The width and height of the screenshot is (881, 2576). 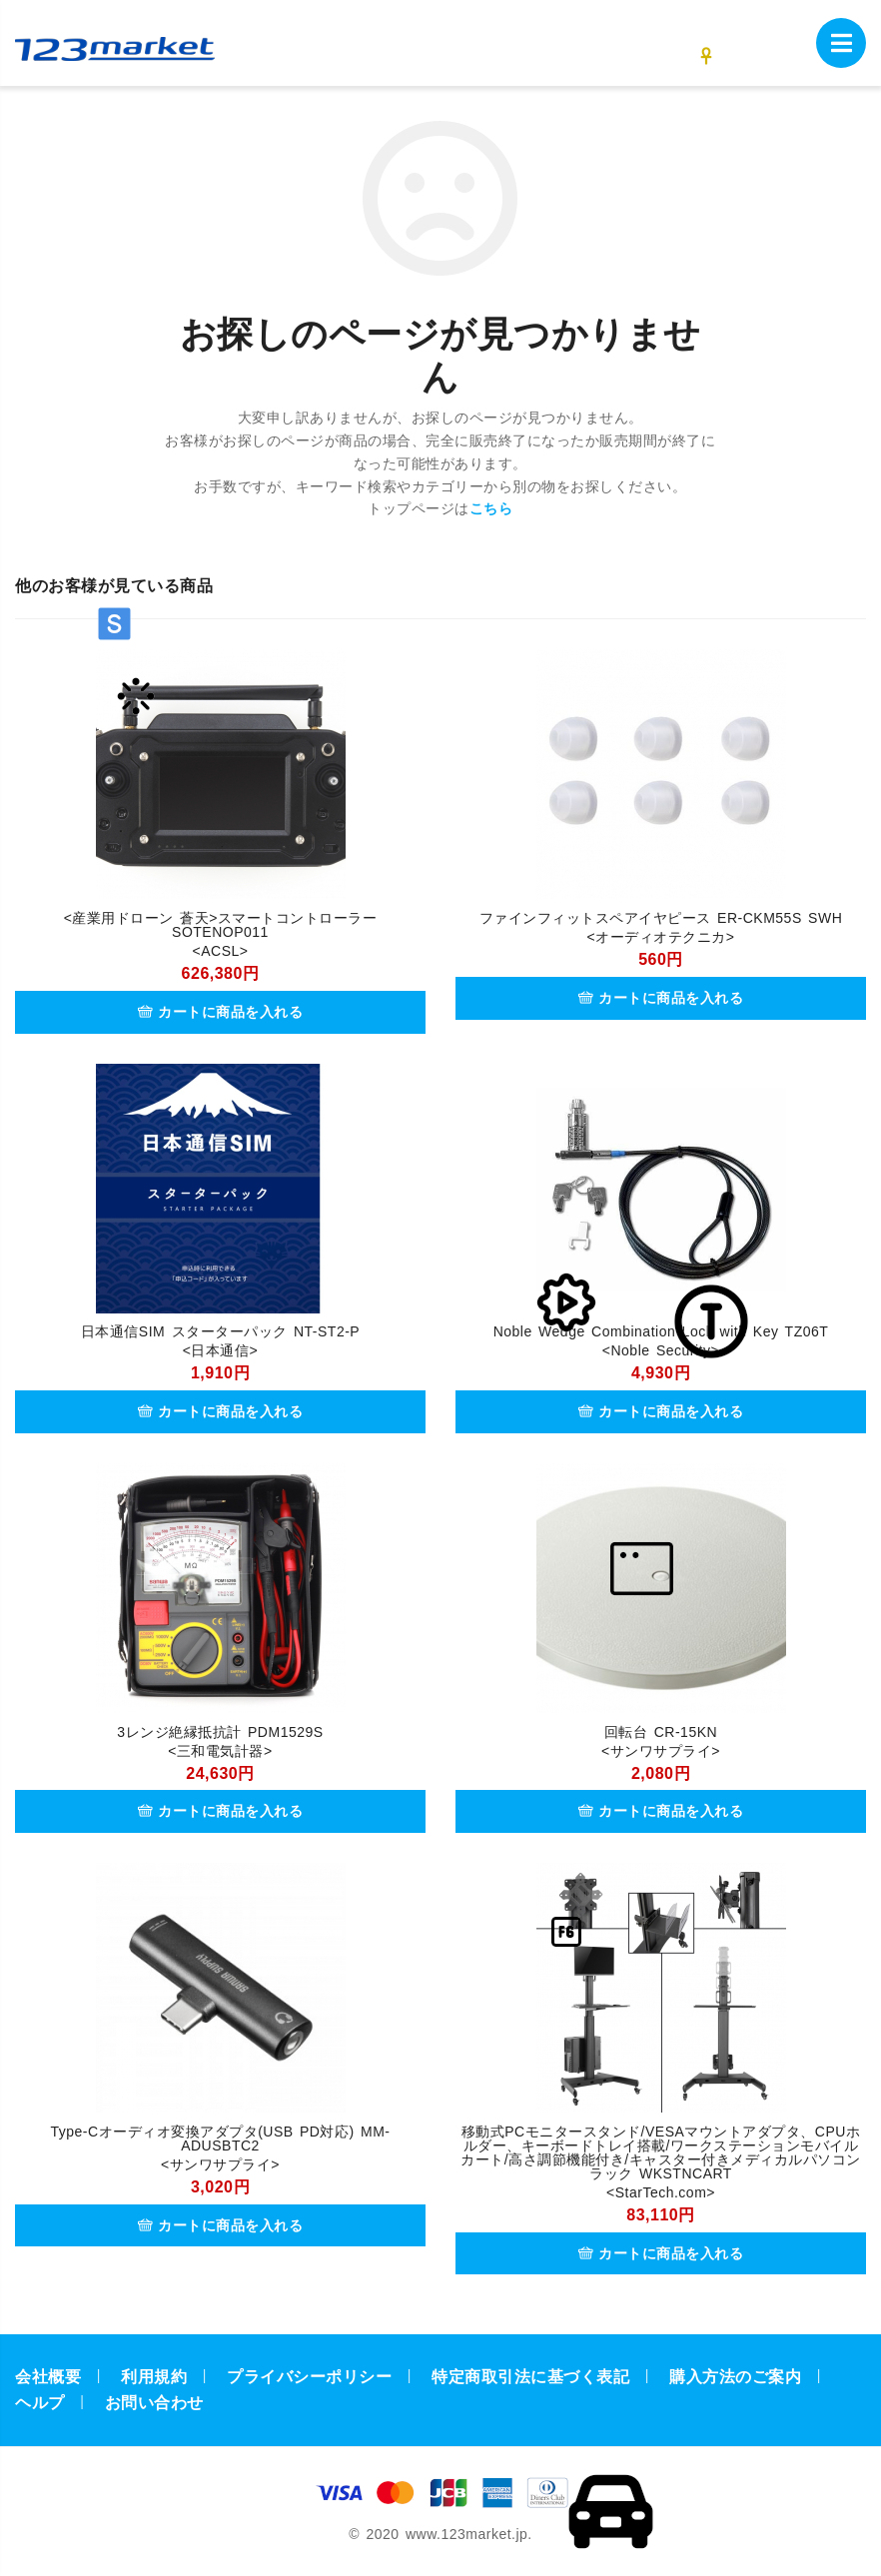 What do you see at coordinates (136, 696) in the screenshot?
I see `open steam gaming platform` at bounding box center [136, 696].